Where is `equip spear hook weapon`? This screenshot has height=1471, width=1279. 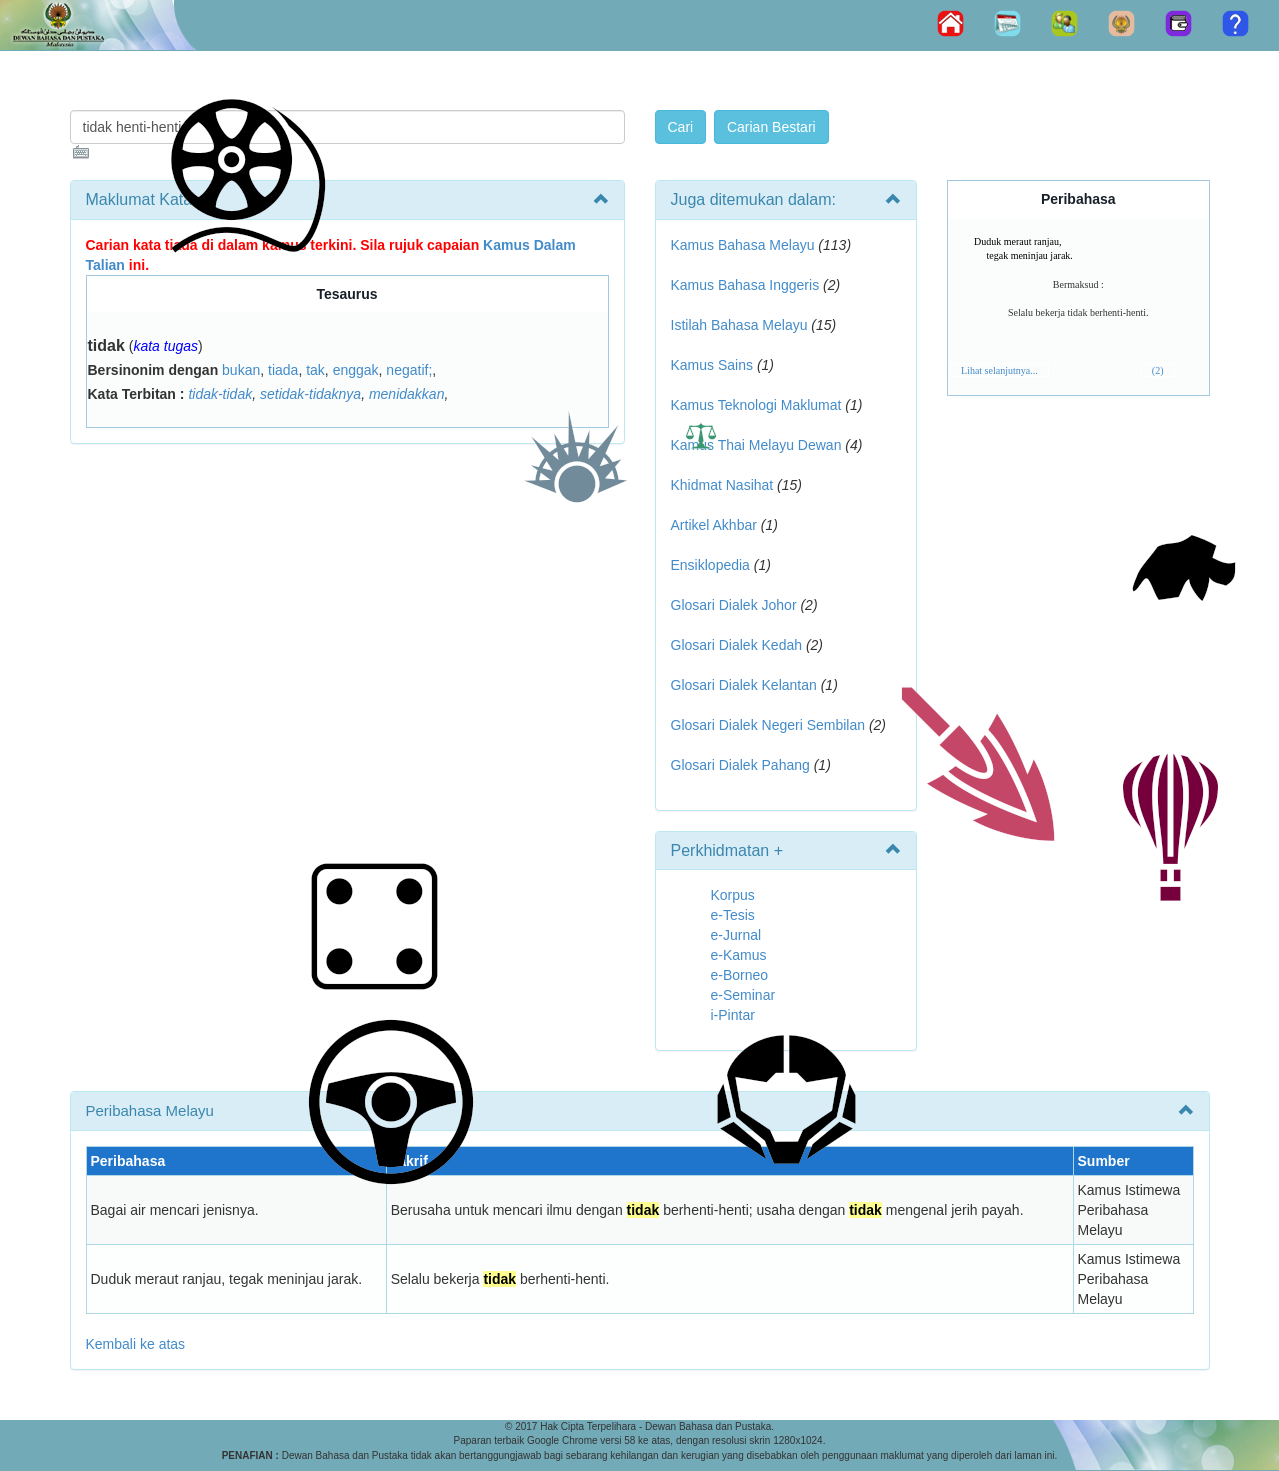 equip spear hook weapon is located at coordinates (978, 763).